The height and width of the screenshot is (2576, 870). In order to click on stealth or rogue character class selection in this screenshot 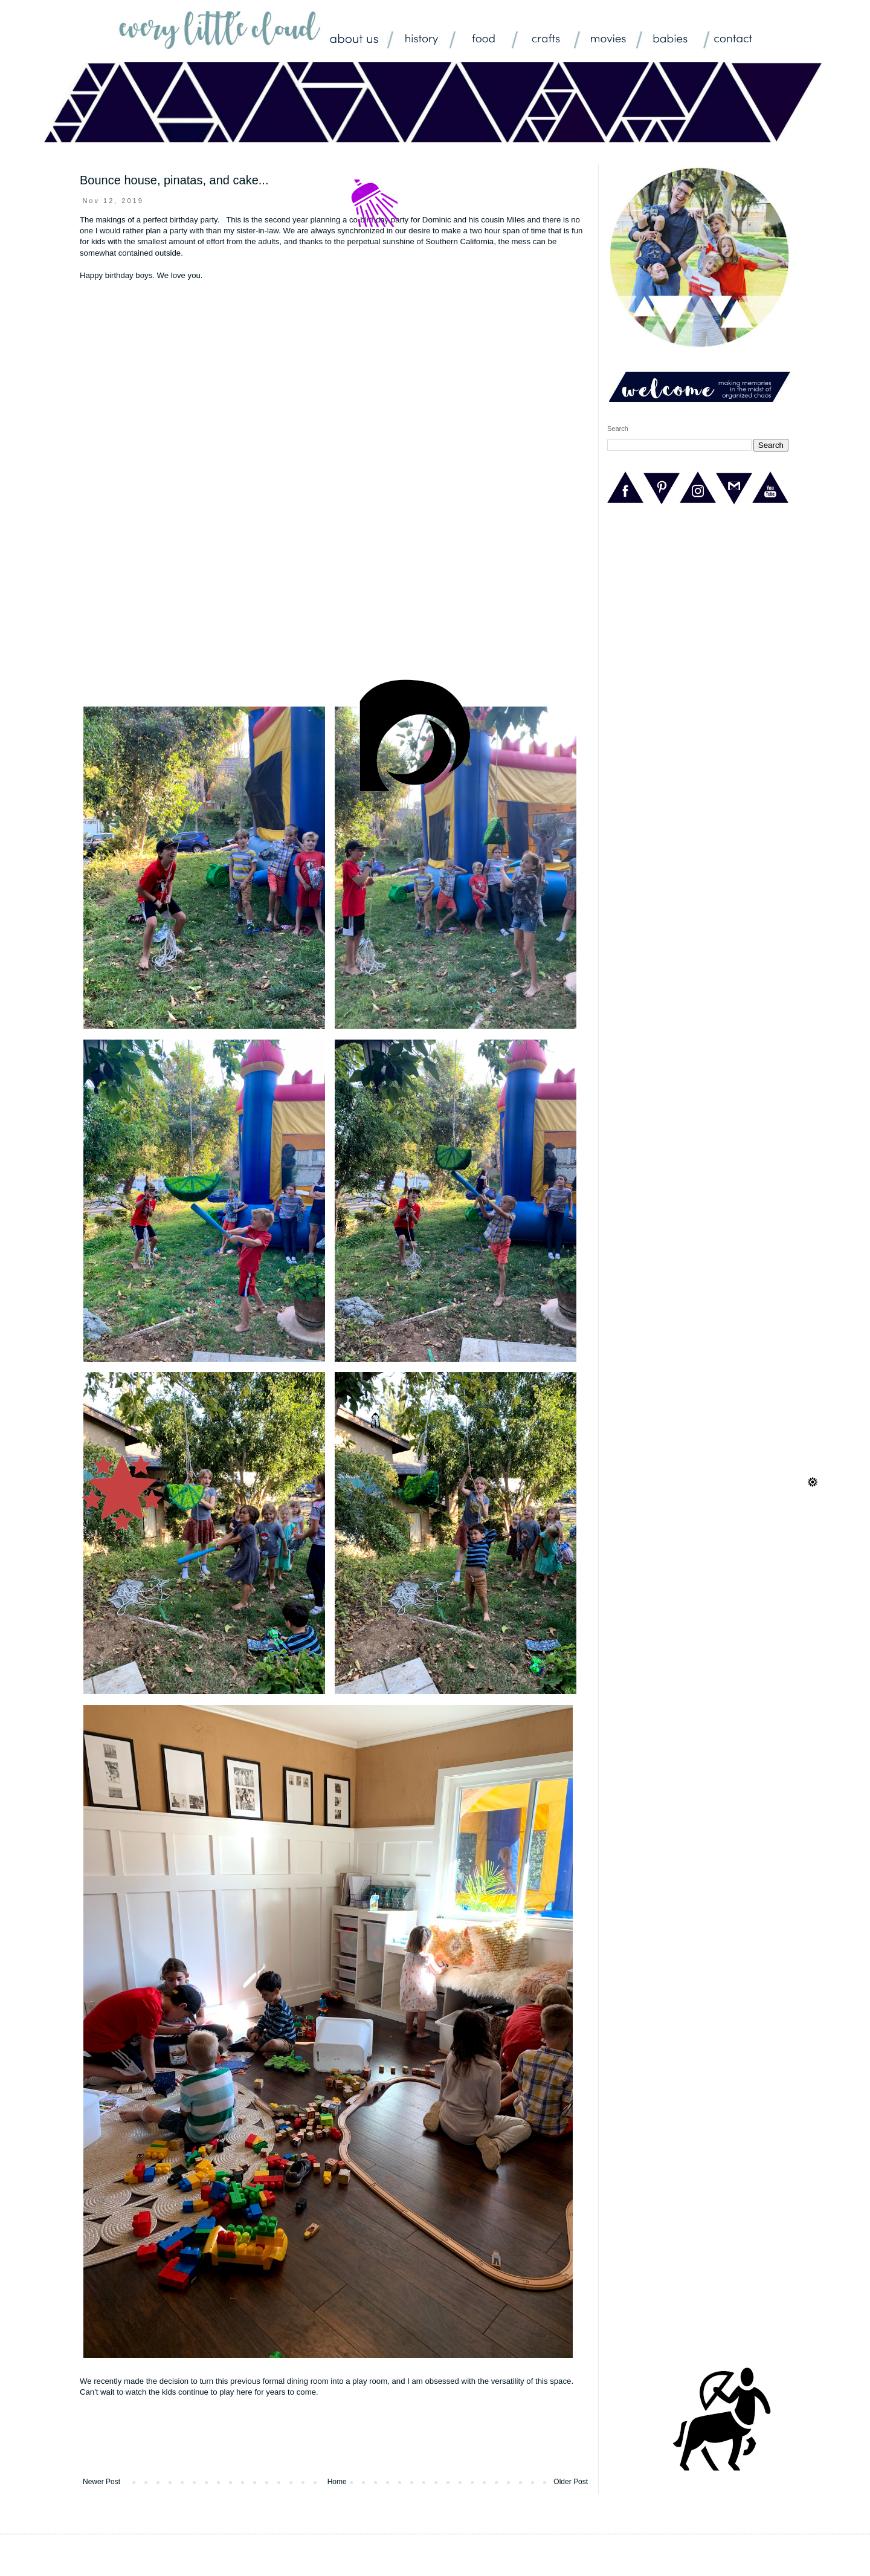, I will do `click(375, 1420)`.